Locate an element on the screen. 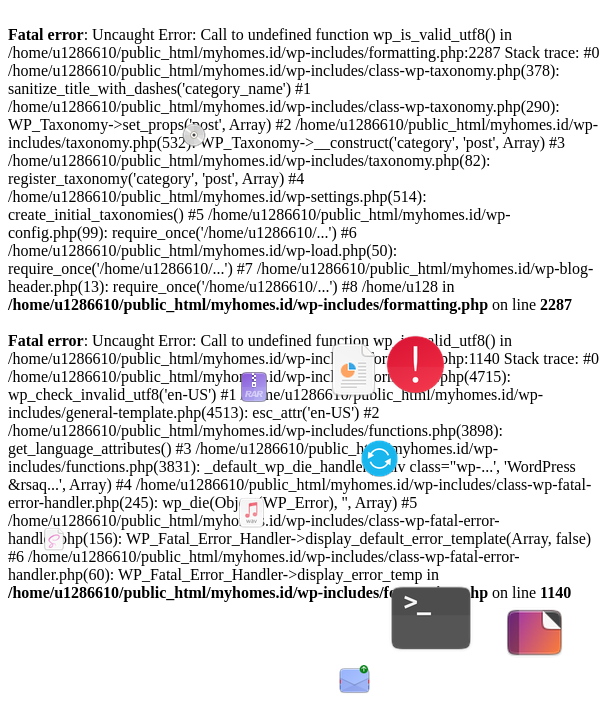 The width and height of the screenshot is (610, 720). scss stylesheet file is located at coordinates (54, 539).